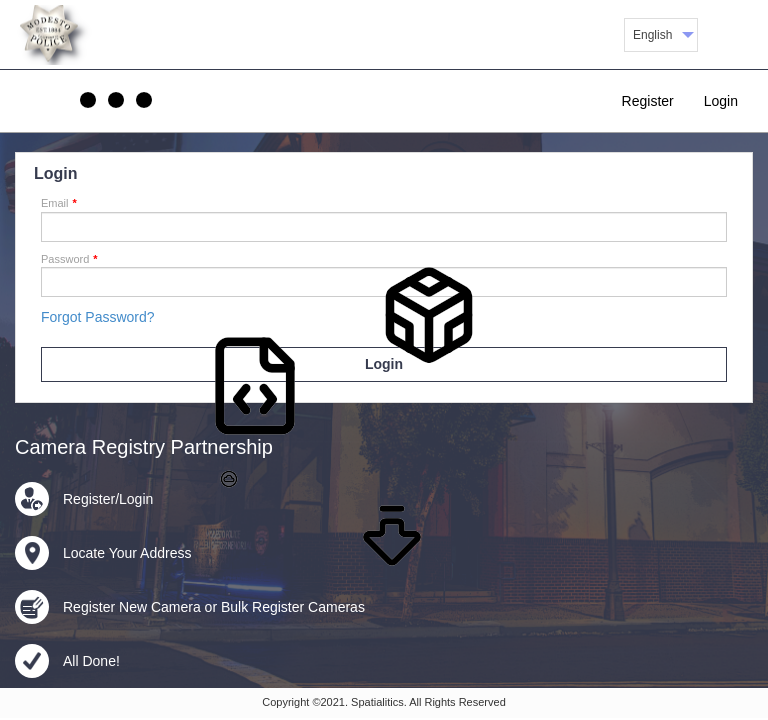 The image size is (768, 720). What do you see at coordinates (229, 479) in the screenshot?
I see `access cloud storage` at bounding box center [229, 479].